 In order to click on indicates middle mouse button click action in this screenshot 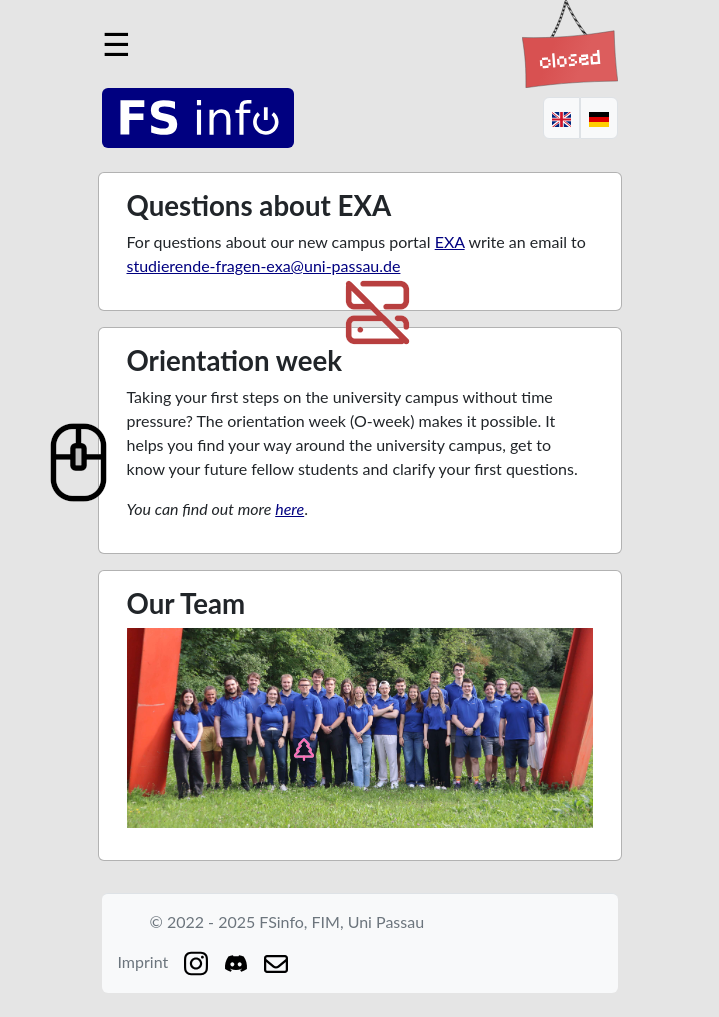, I will do `click(78, 462)`.